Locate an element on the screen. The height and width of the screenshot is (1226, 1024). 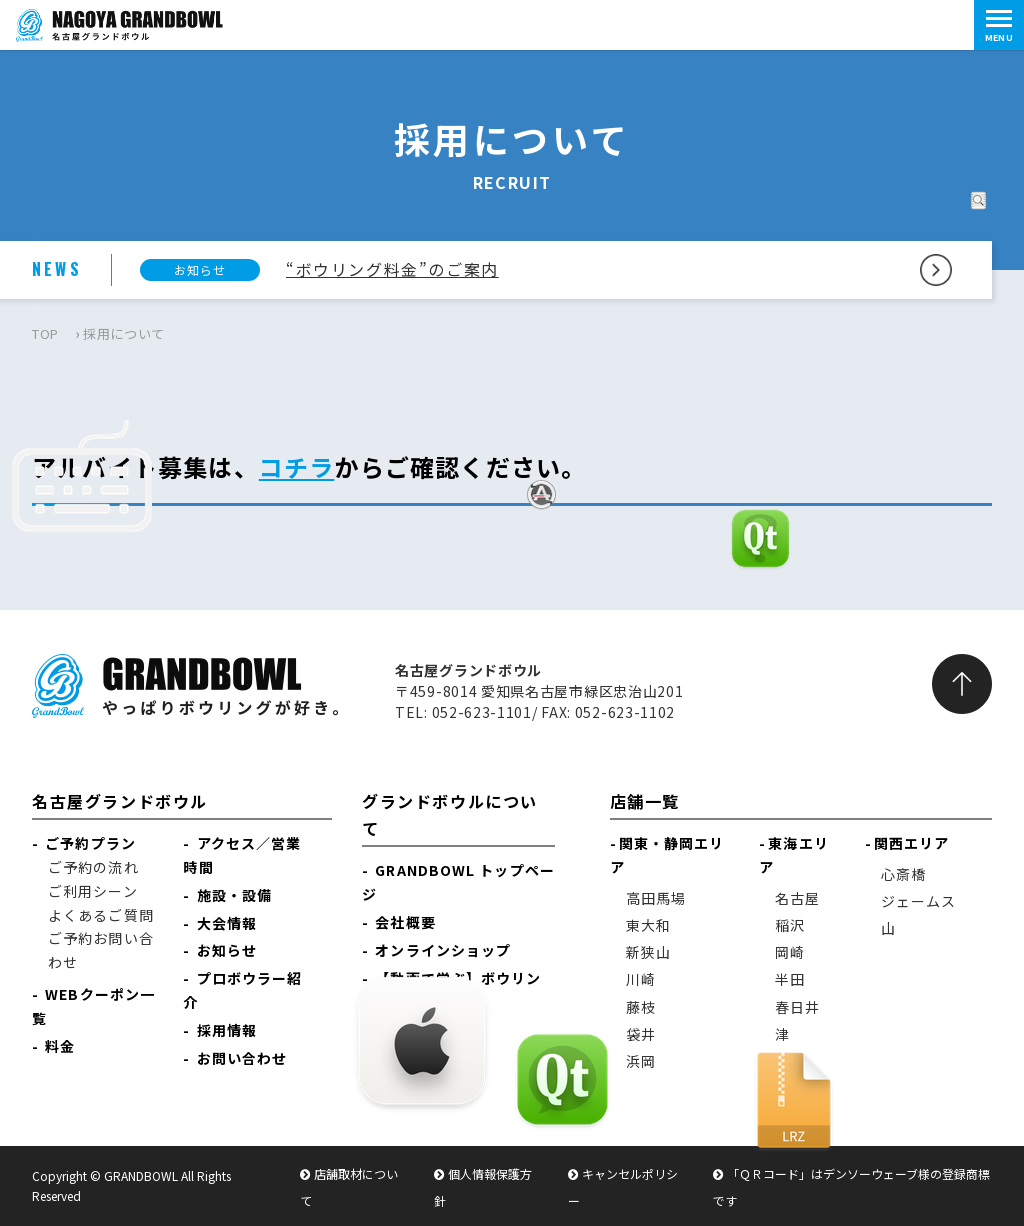
open Qt Assistant documentation browser is located at coordinates (760, 538).